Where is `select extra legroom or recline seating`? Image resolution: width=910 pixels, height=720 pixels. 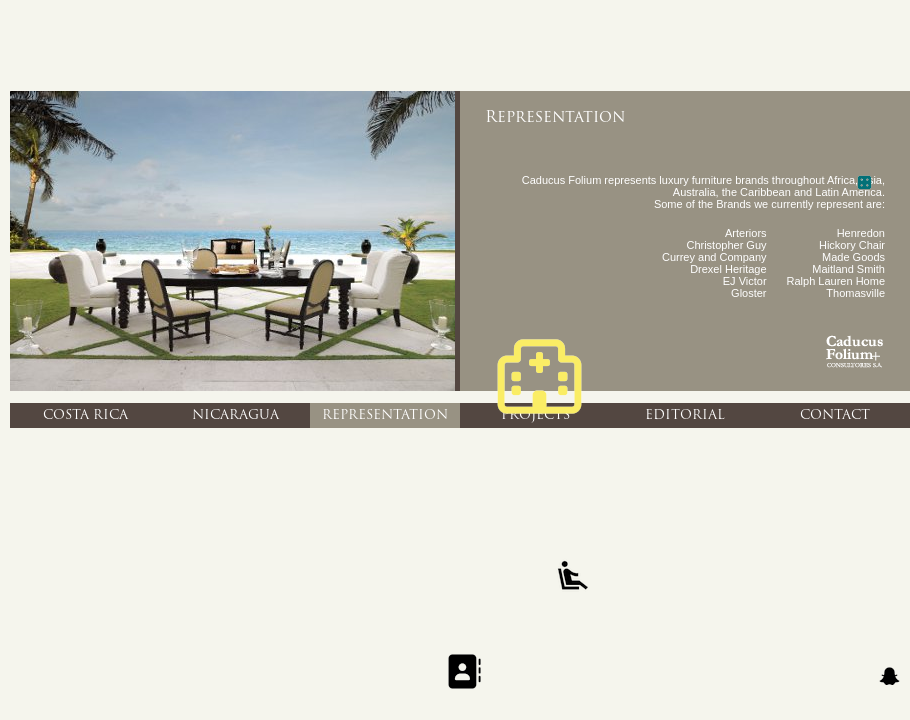
select extra legroom or recline seating is located at coordinates (573, 576).